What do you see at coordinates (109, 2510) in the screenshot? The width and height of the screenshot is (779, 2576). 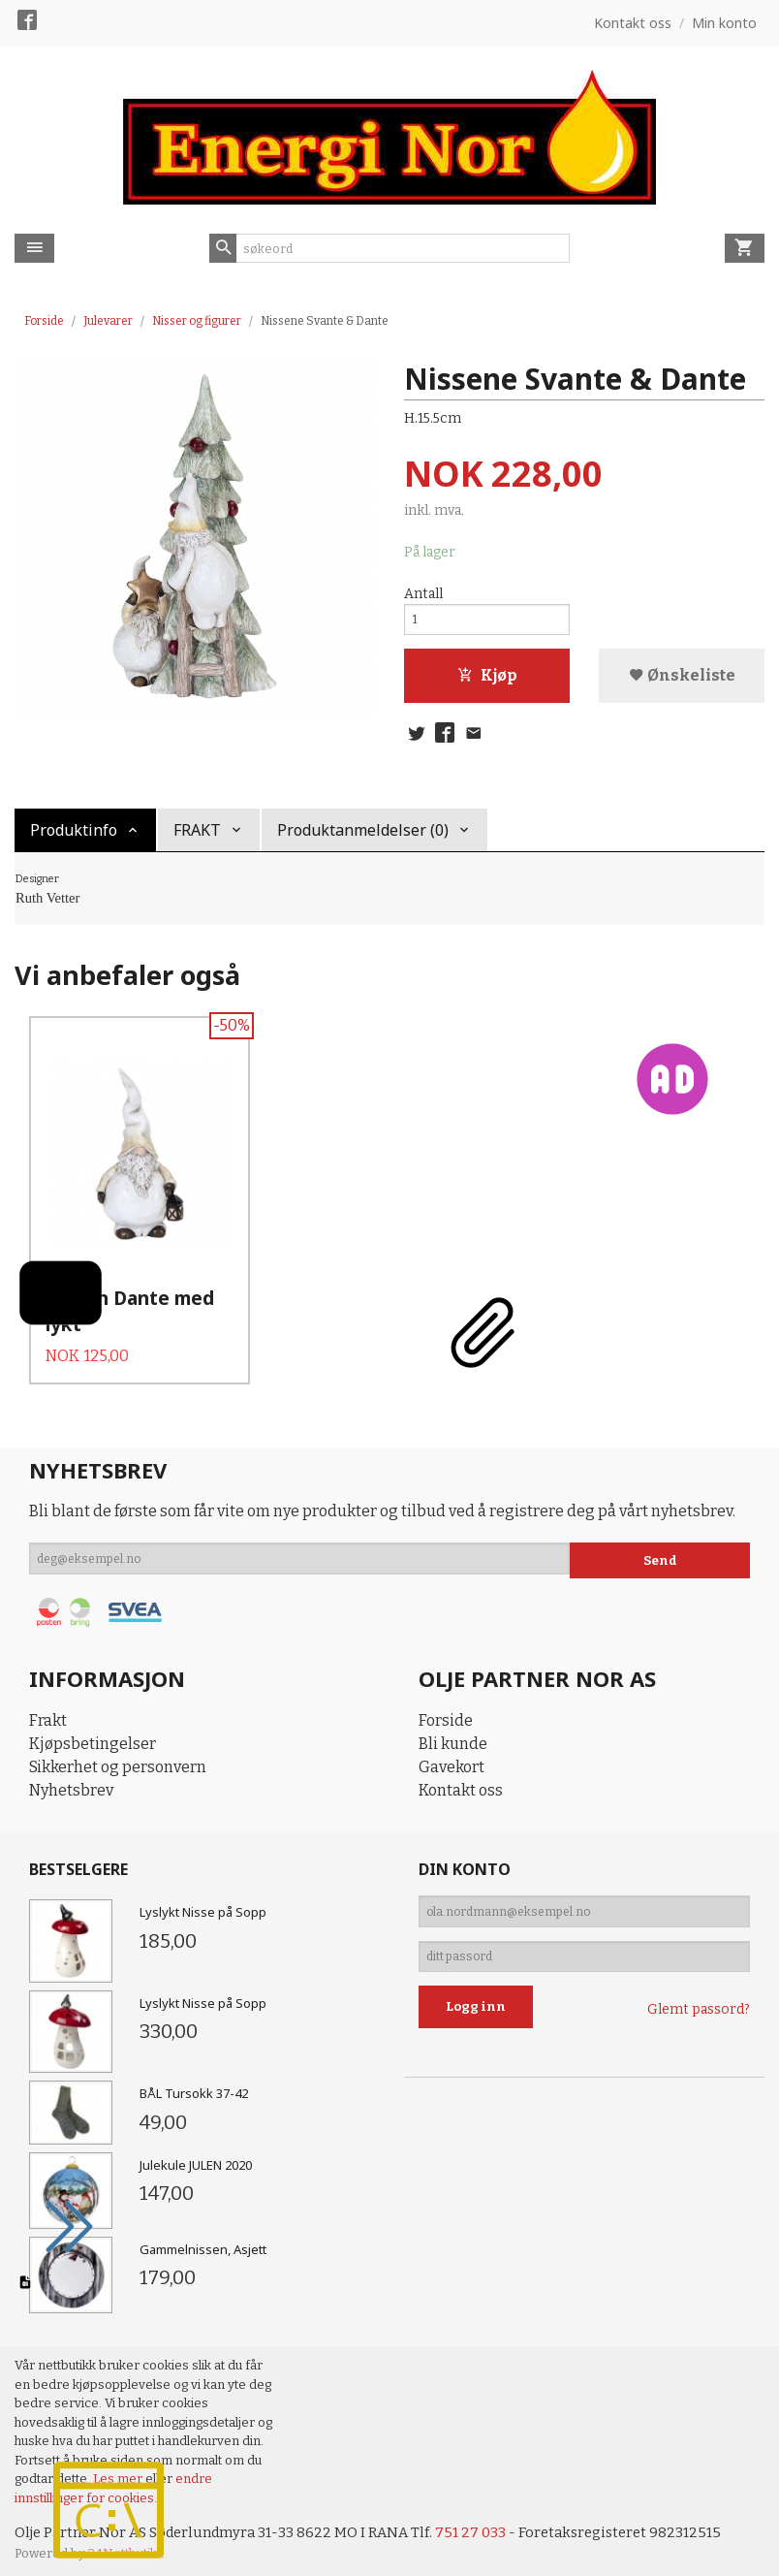 I see `open command prompt terminal` at bounding box center [109, 2510].